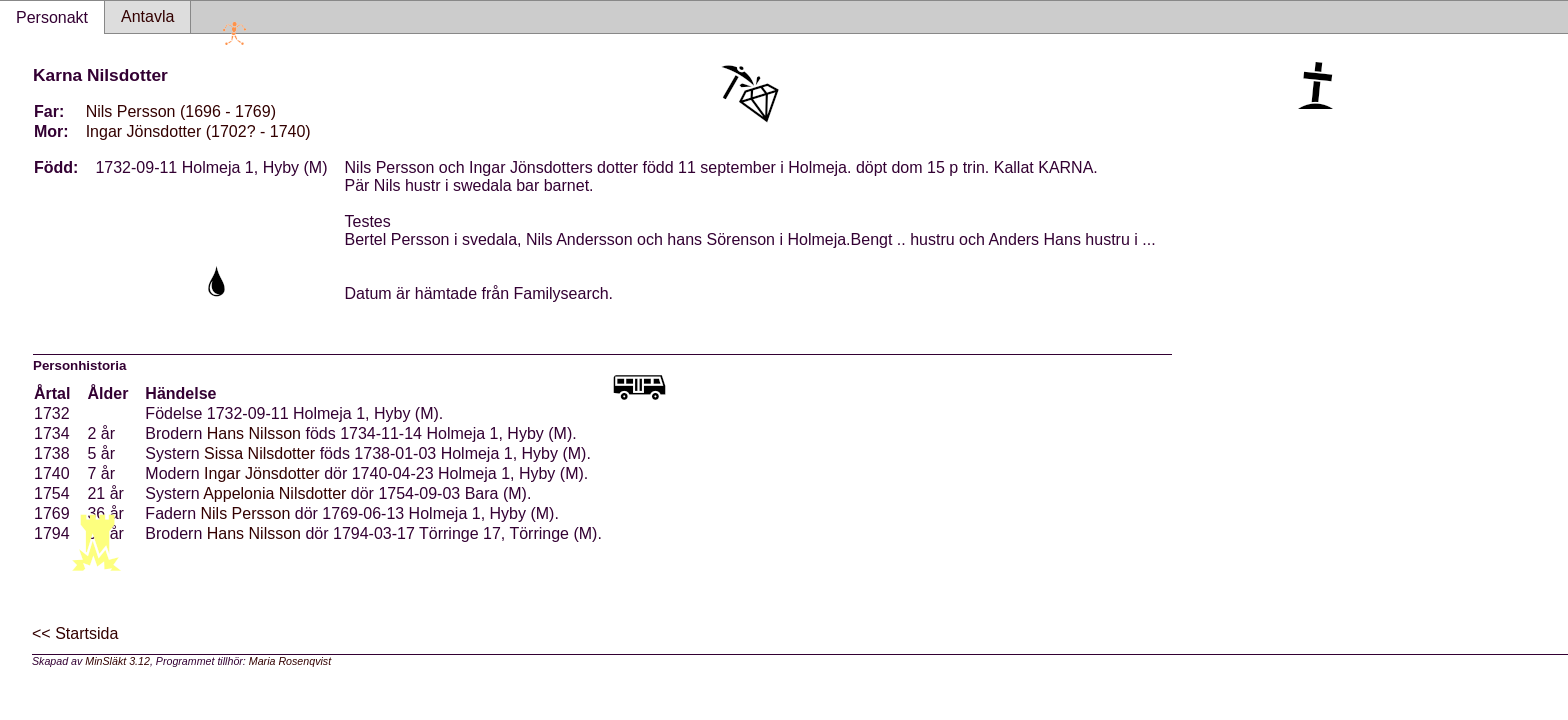 The height and width of the screenshot is (720, 1568). I want to click on view public transit options, so click(639, 387).